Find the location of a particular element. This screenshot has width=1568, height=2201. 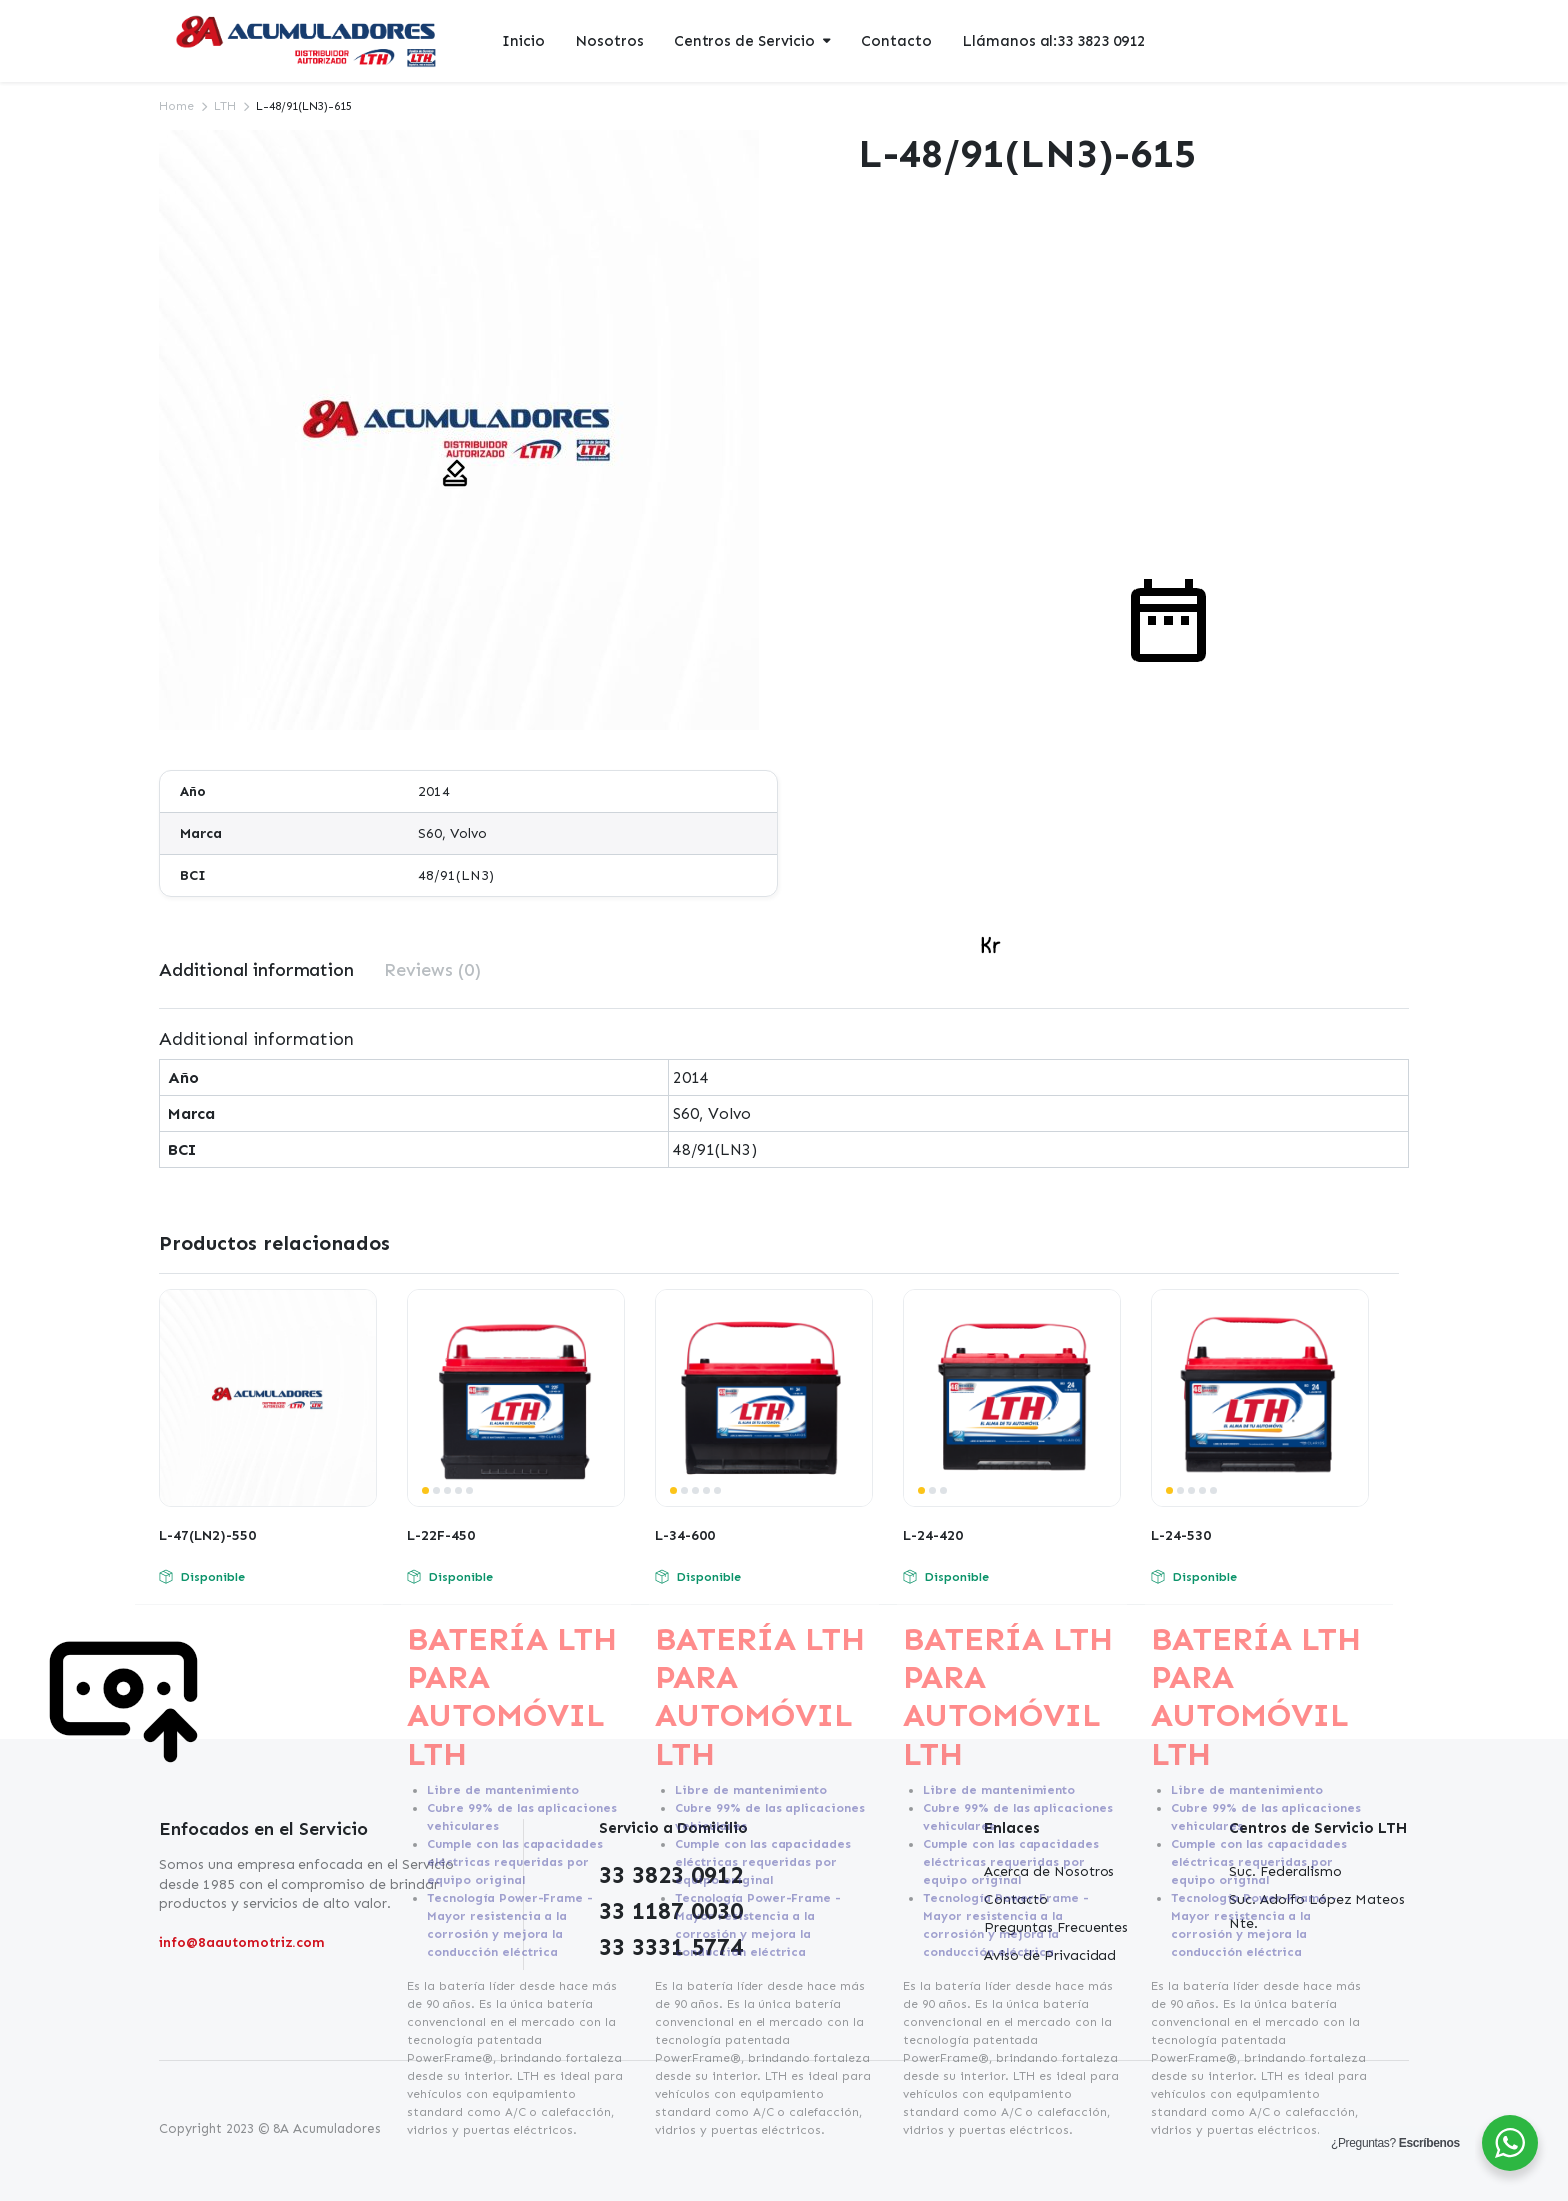

send money or make a payment is located at coordinates (123, 1688).